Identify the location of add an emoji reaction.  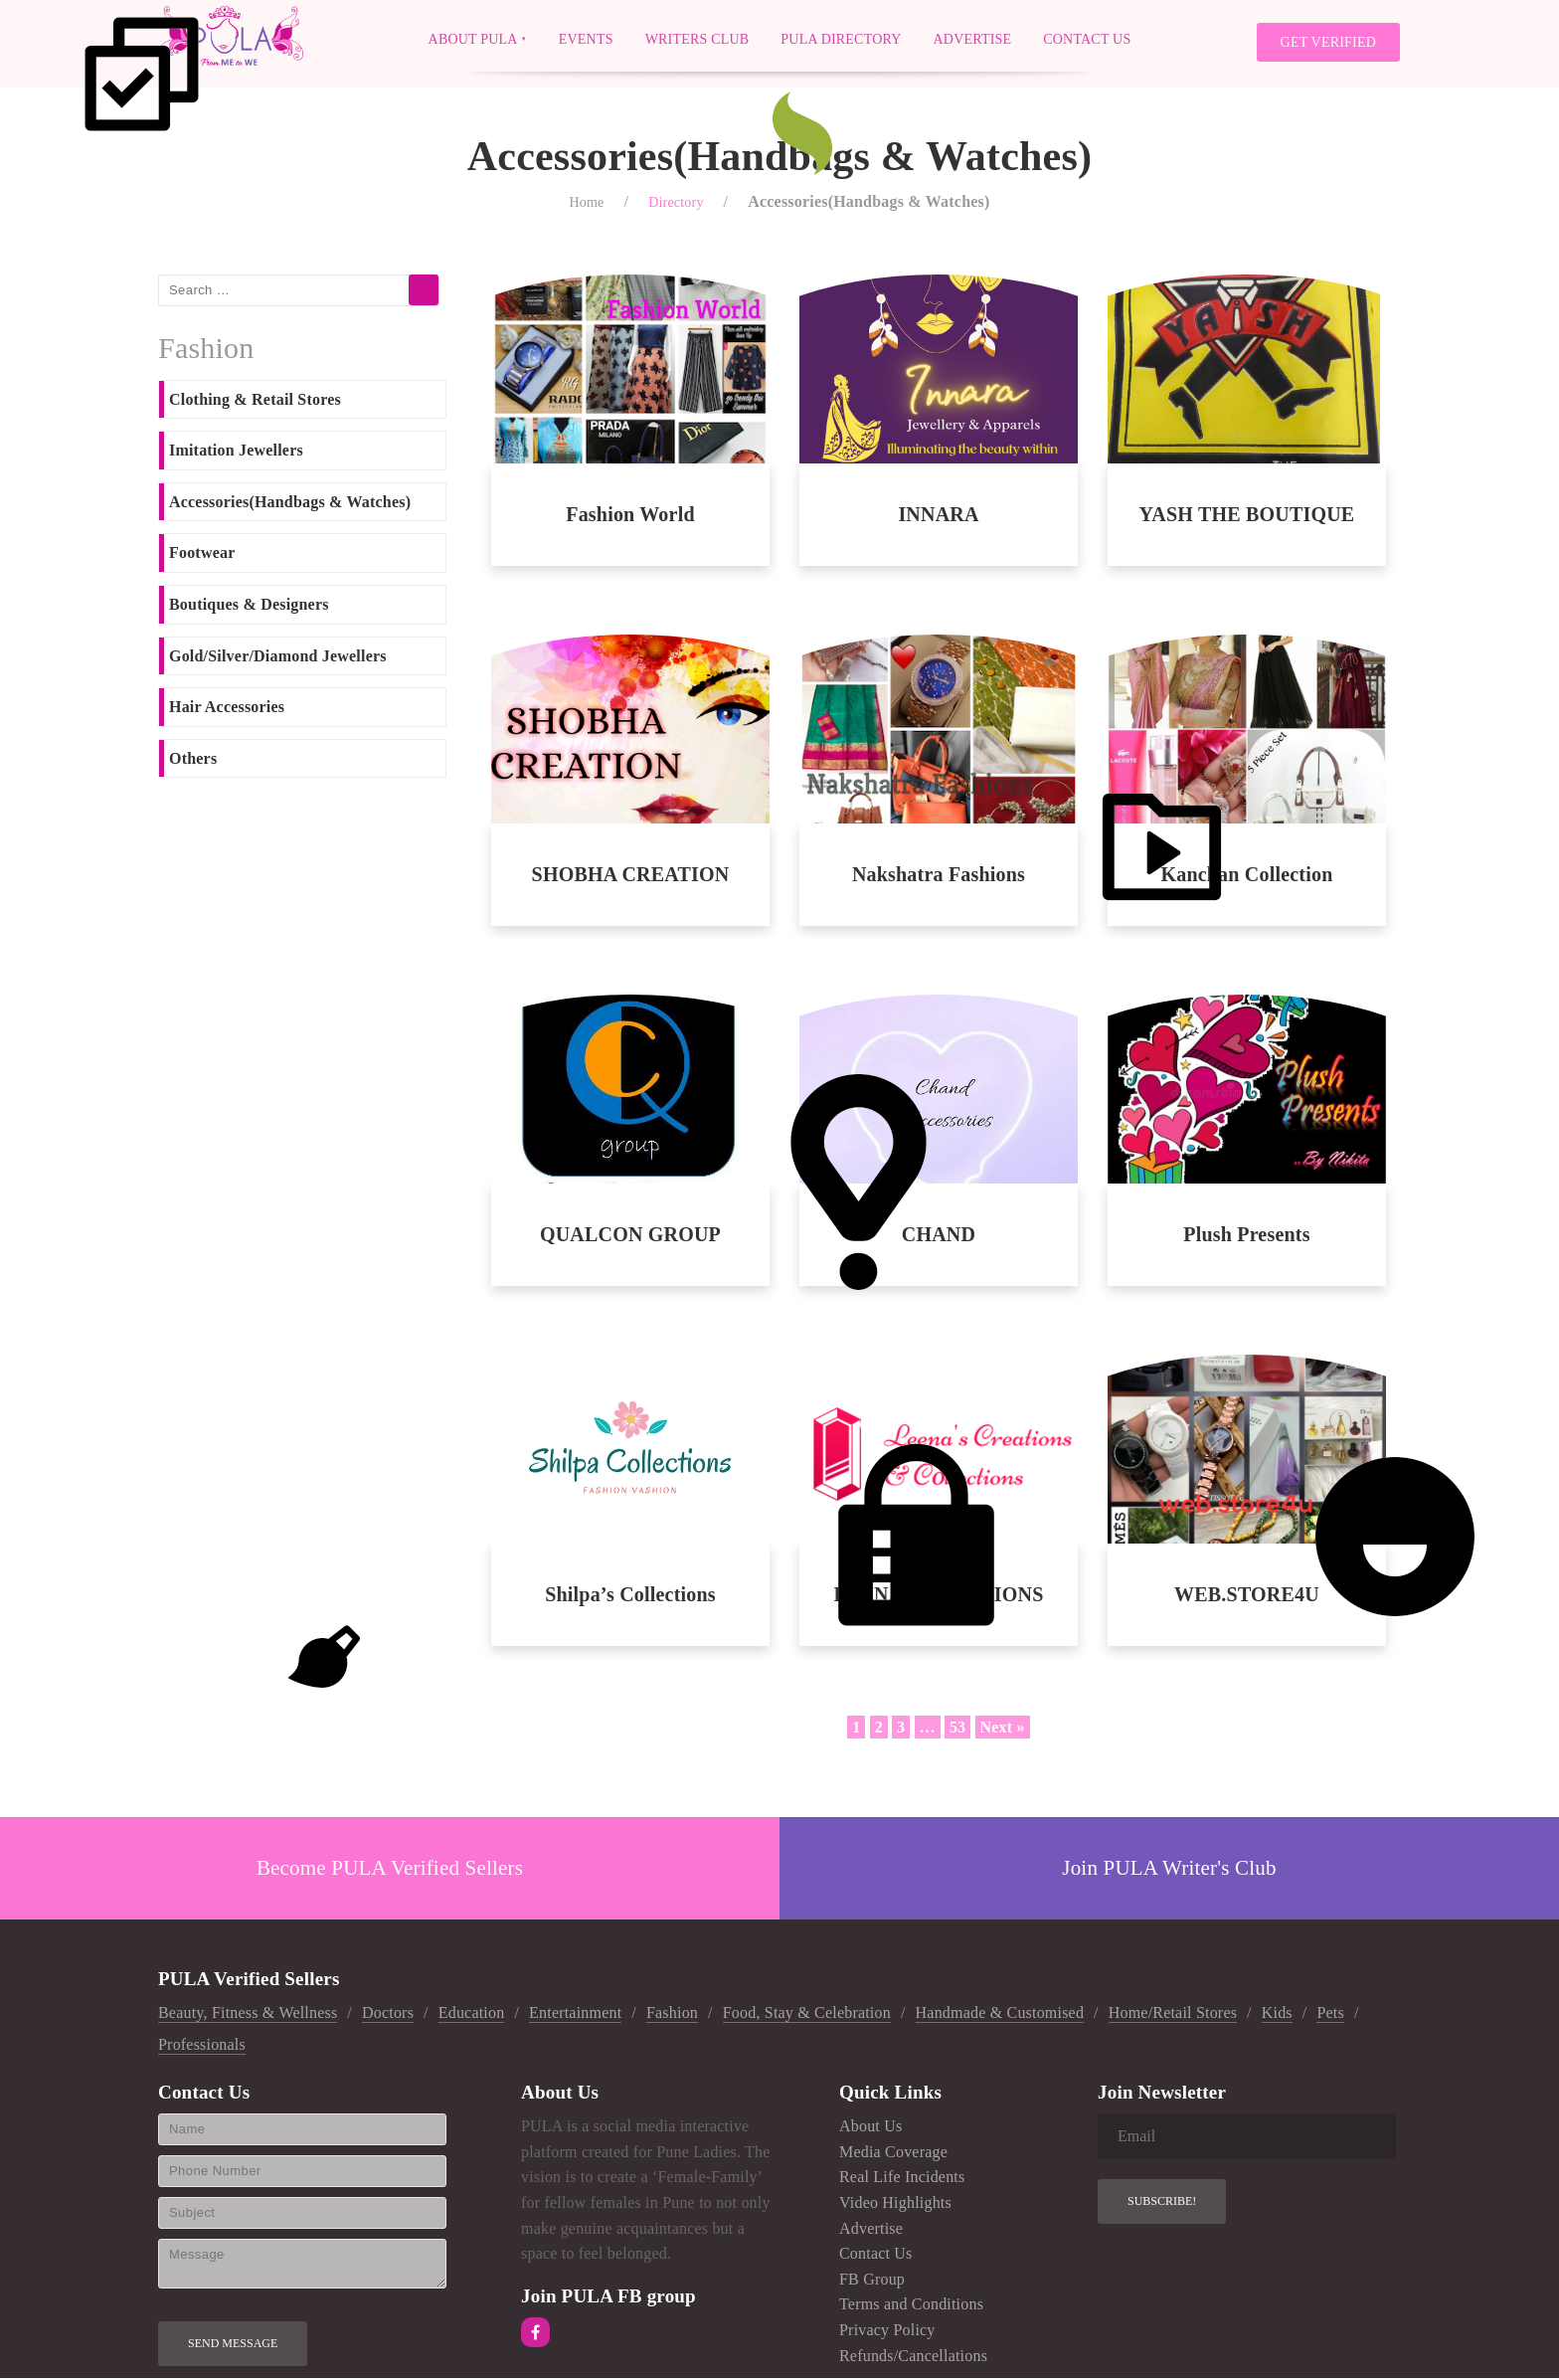
(1395, 1537).